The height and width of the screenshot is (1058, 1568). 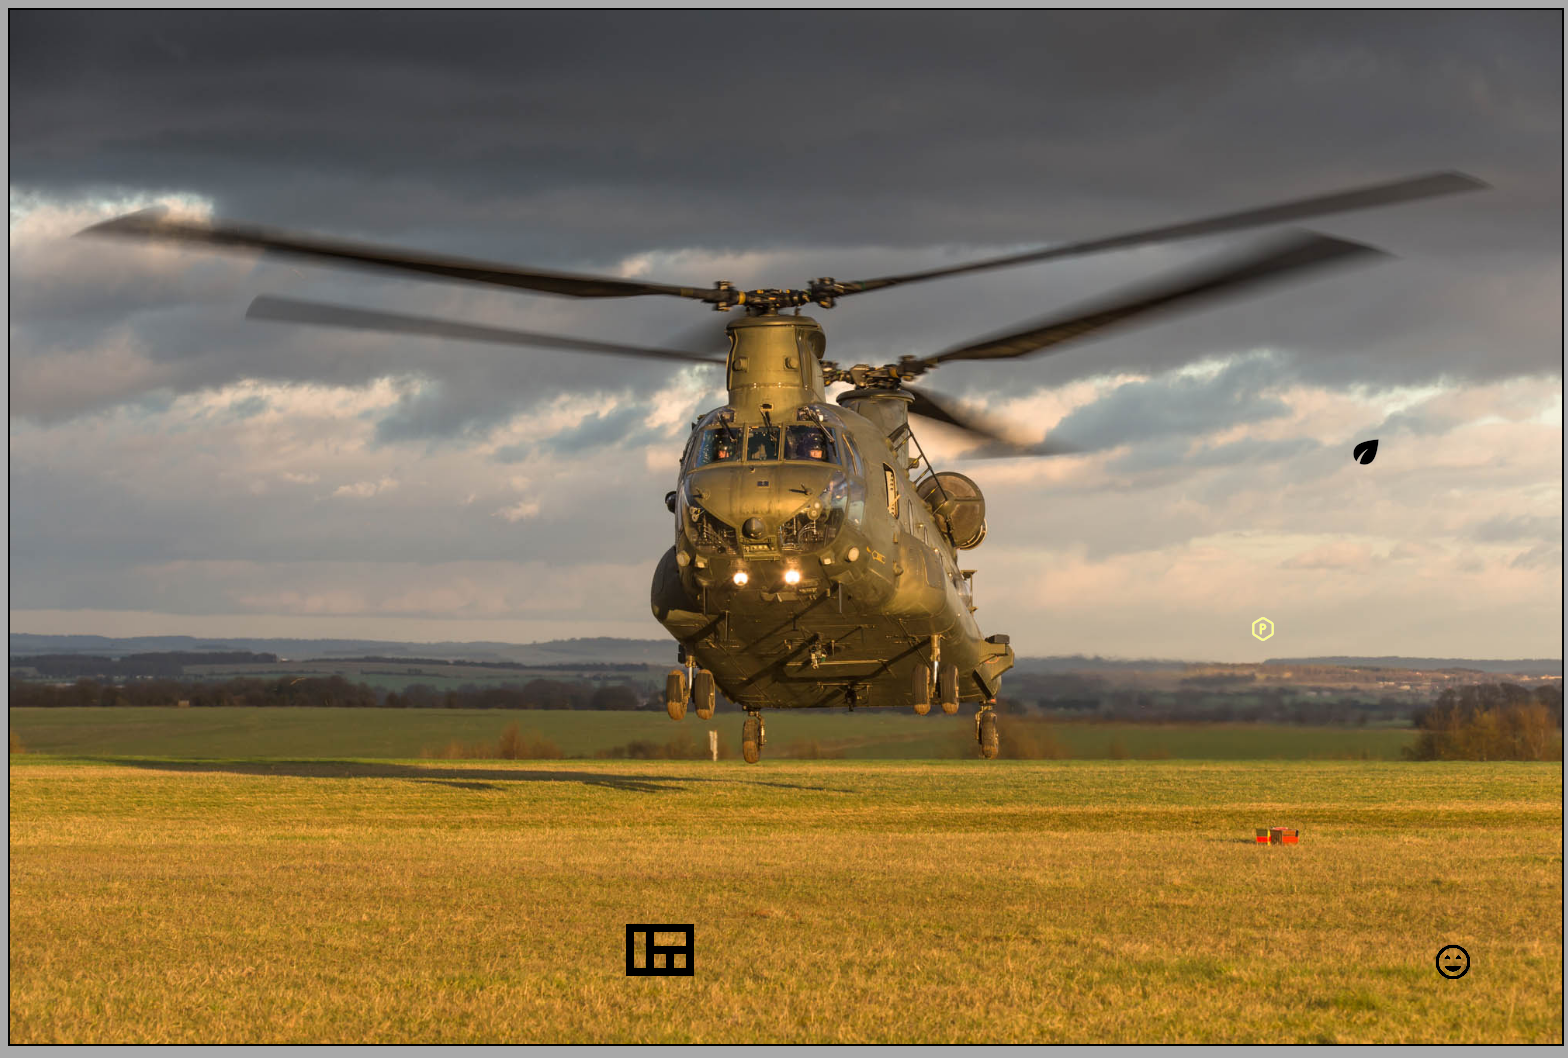 What do you see at coordinates (1366, 452) in the screenshot?
I see `enable eco-friendly or power-saving mode` at bounding box center [1366, 452].